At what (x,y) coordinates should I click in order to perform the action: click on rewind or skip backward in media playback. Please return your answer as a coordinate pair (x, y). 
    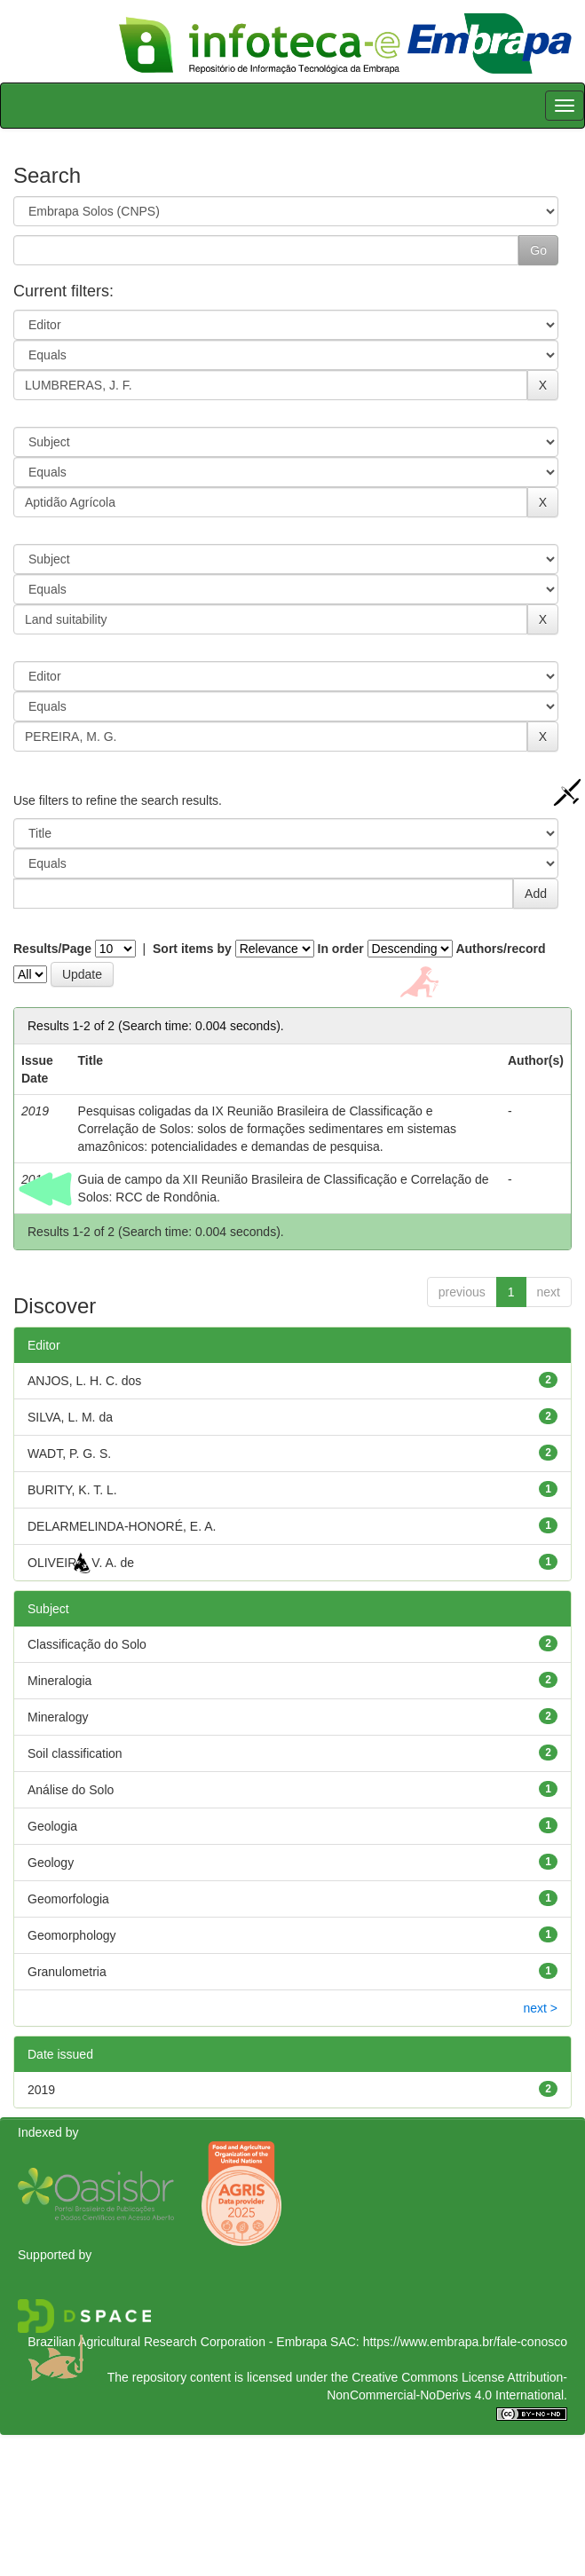
    Looking at the image, I should click on (45, 1189).